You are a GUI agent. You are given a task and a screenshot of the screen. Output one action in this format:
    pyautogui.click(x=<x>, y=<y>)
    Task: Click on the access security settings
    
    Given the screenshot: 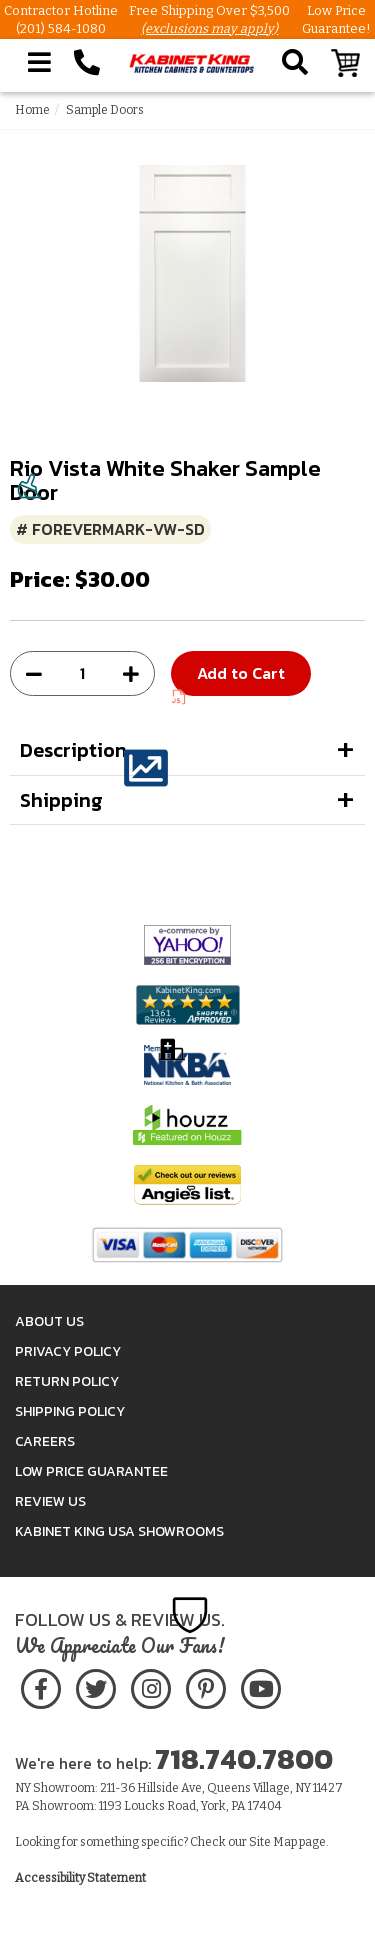 What is the action you would take?
    pyautogui.click(x=190, y=1613)
    